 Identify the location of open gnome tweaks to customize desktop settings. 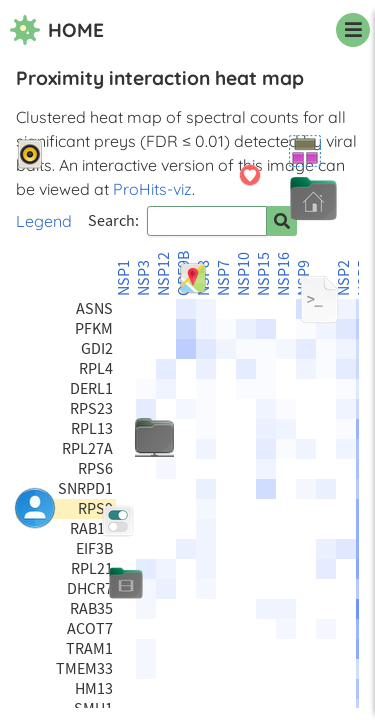
(118, 521).